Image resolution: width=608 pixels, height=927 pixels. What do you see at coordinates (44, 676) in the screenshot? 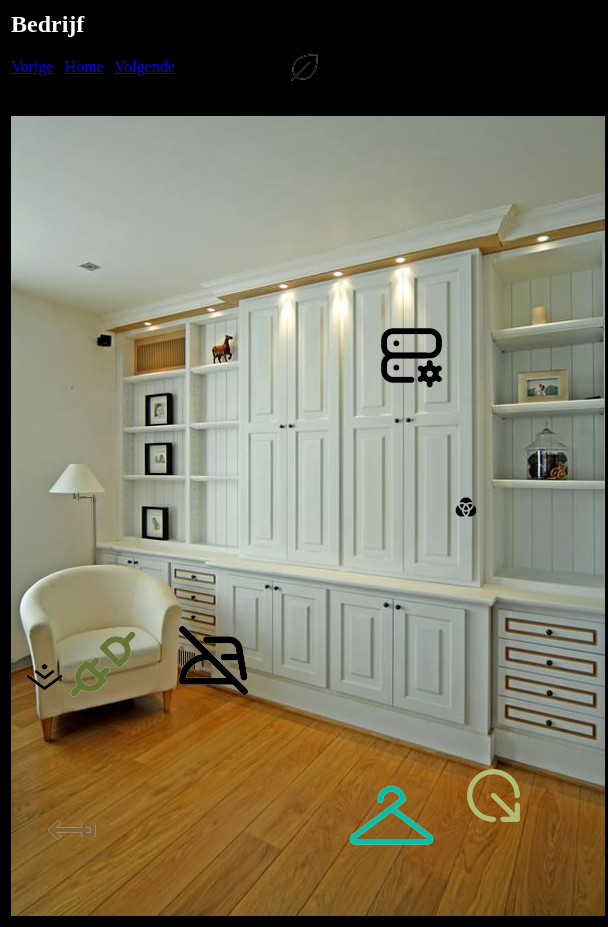
I see `juejin developer community logo` at bounding box center [44, 676].